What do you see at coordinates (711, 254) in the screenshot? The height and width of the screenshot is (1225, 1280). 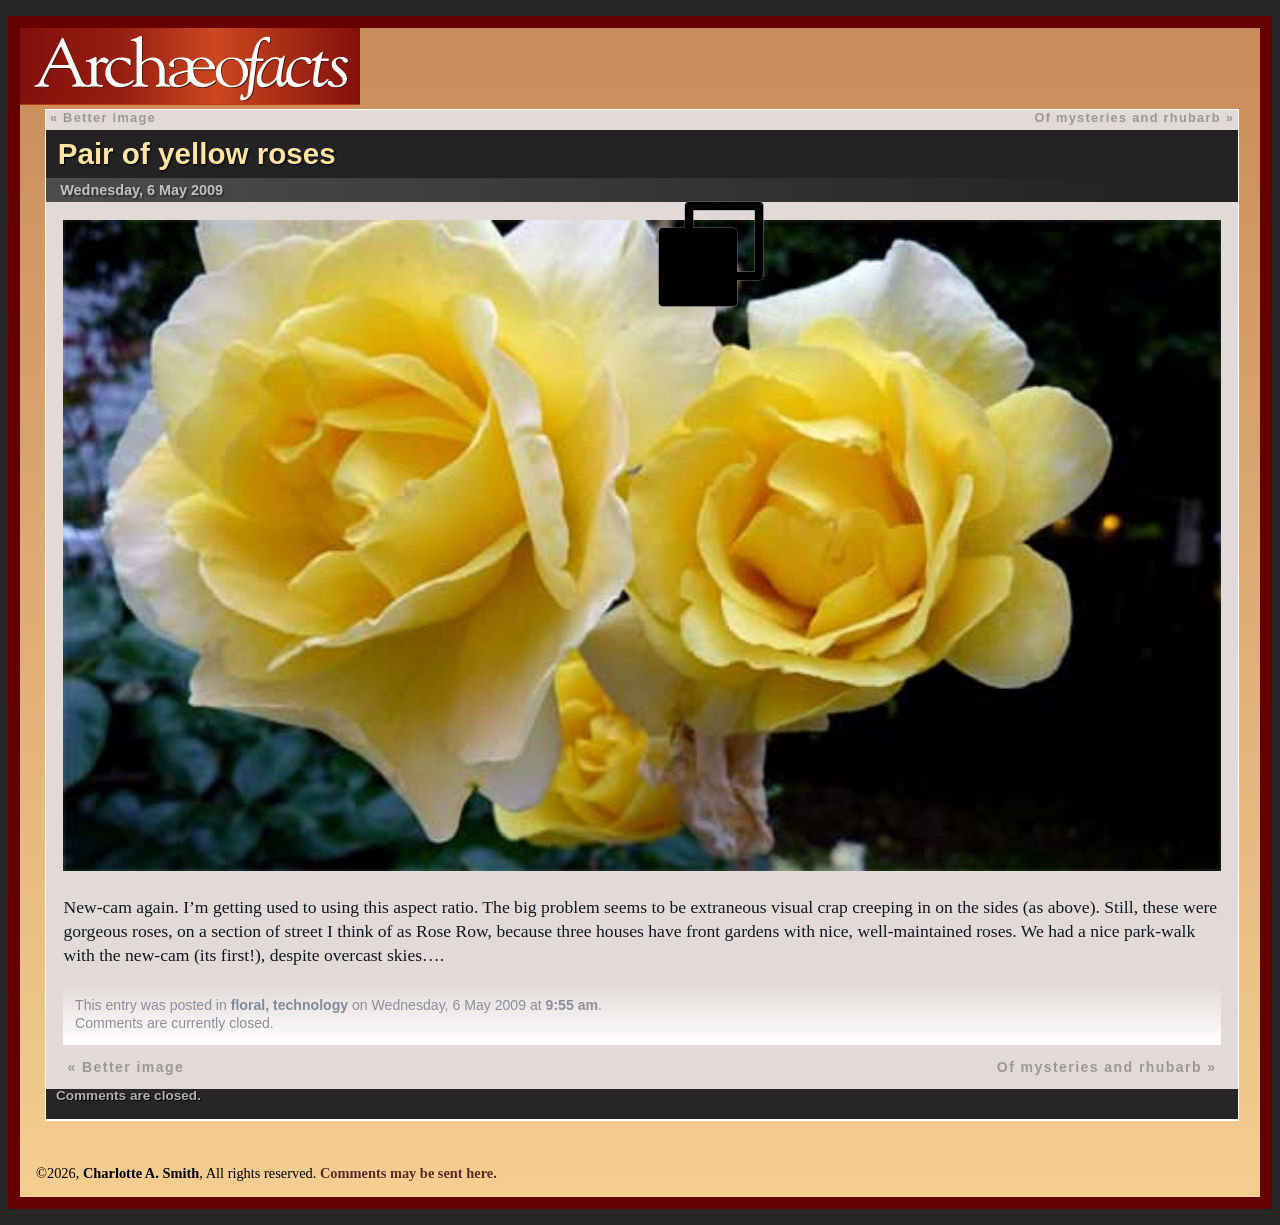 I see `copy to clipboard` at bounding box center [711, 254].